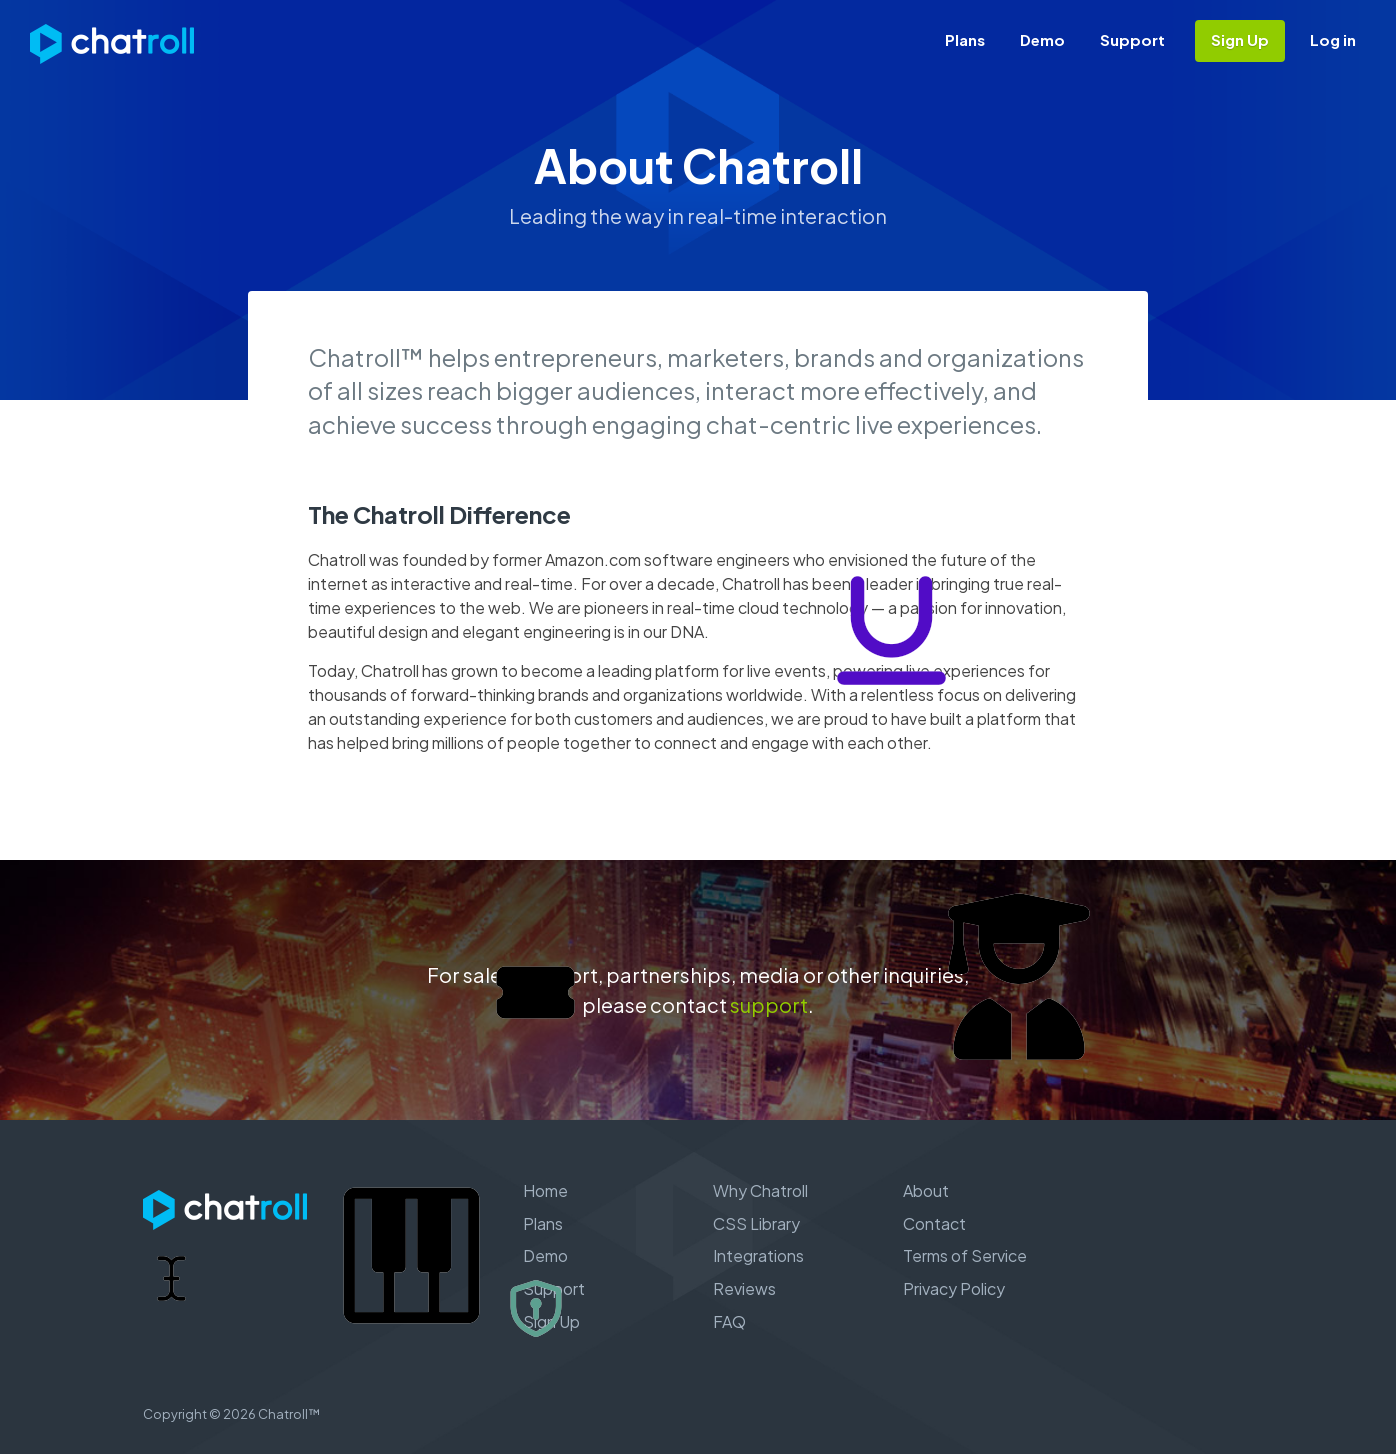  Describe the element at coordinates (1019, 979) in the screenshot. I see `view student or graduate profile` at that location.